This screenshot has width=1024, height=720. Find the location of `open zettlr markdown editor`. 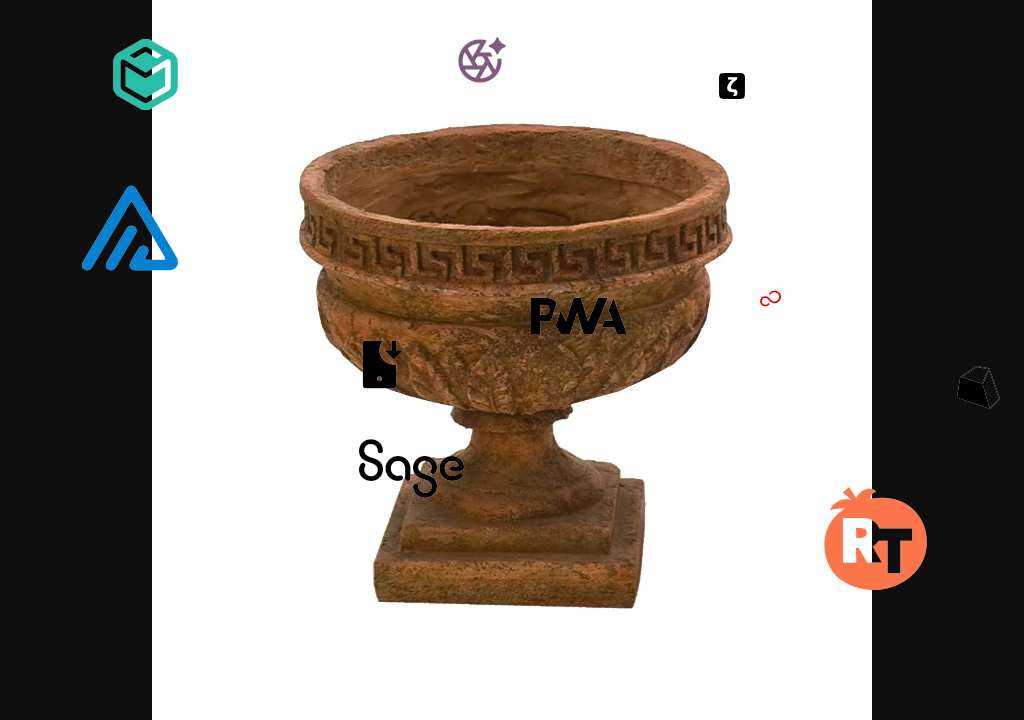

open zettlr markdown editor is located at coordinates (732, 86).